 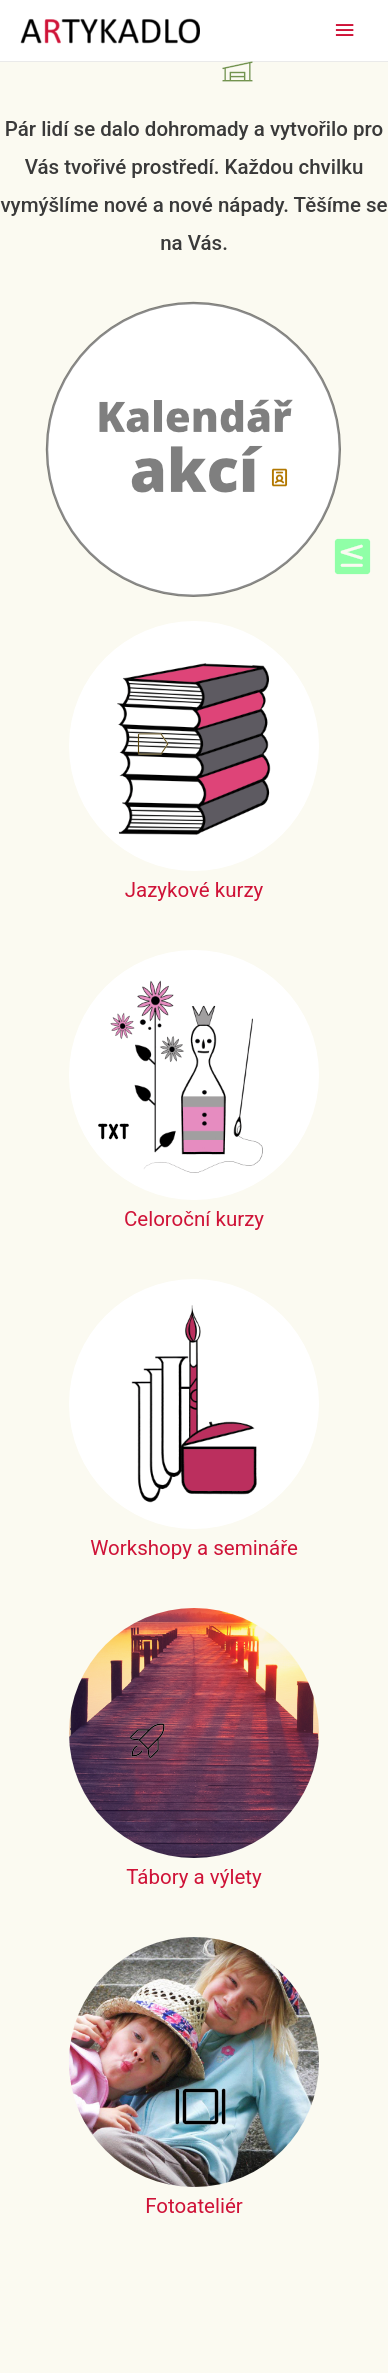 I want to click on access warehouse or storage inventory, so click(x=237, y=72).